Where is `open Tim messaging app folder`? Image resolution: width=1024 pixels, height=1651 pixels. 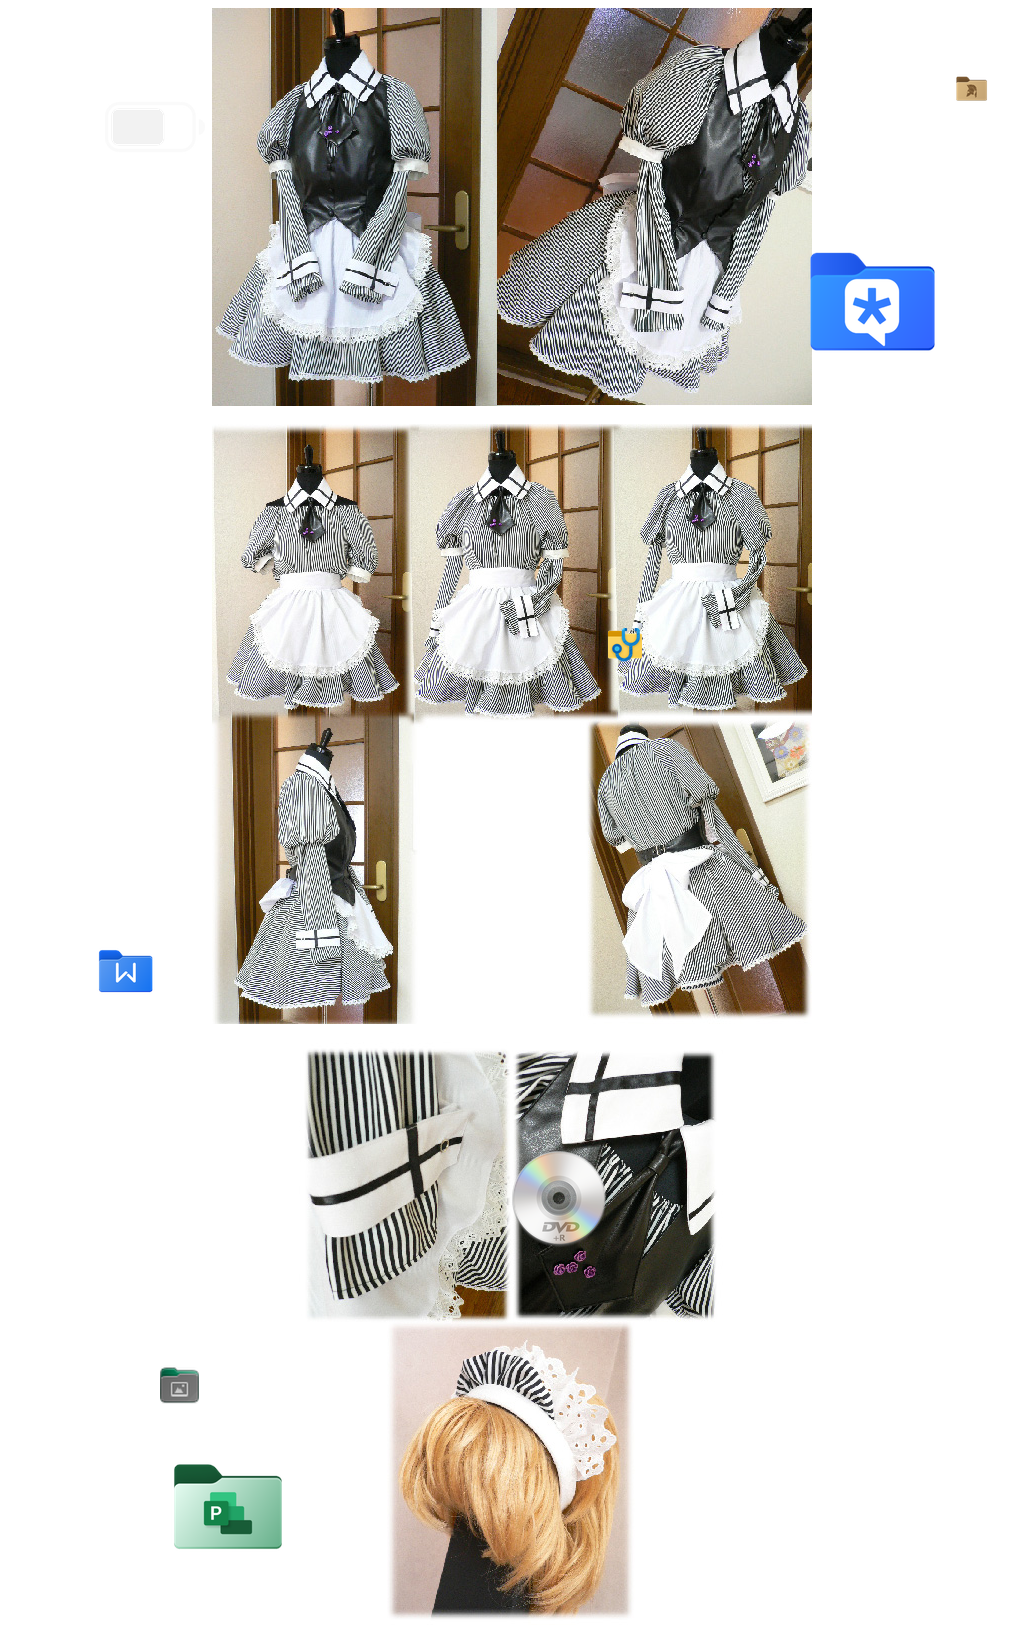 open Tim messaging app folder is located at coordinates (872, 305).